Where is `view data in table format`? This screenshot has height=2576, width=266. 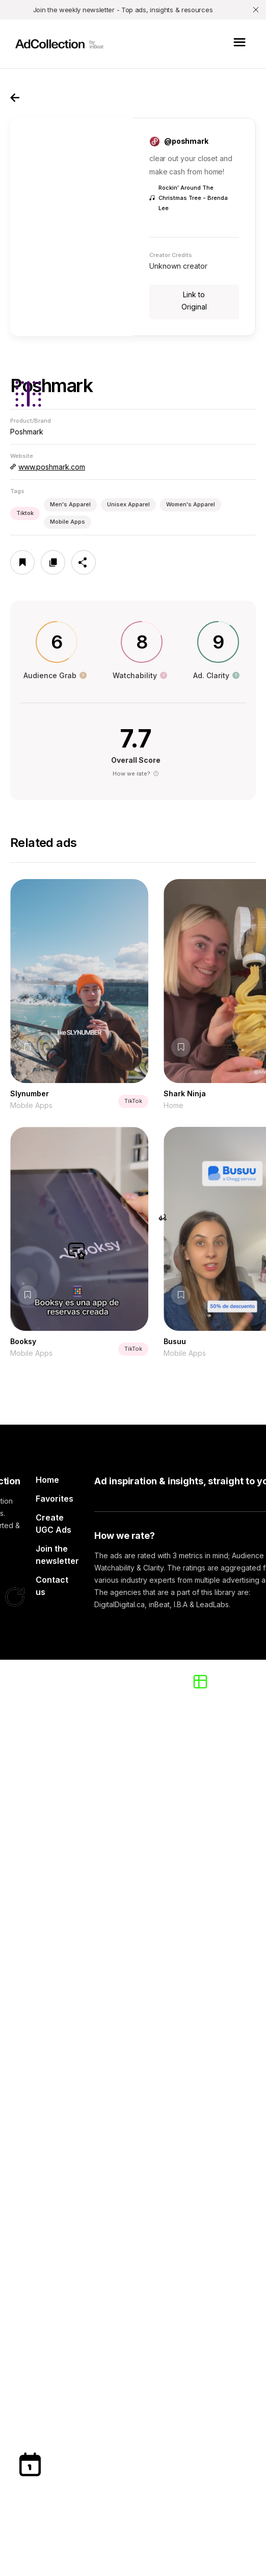 view data in table format is located at coordinates (200, 1682).